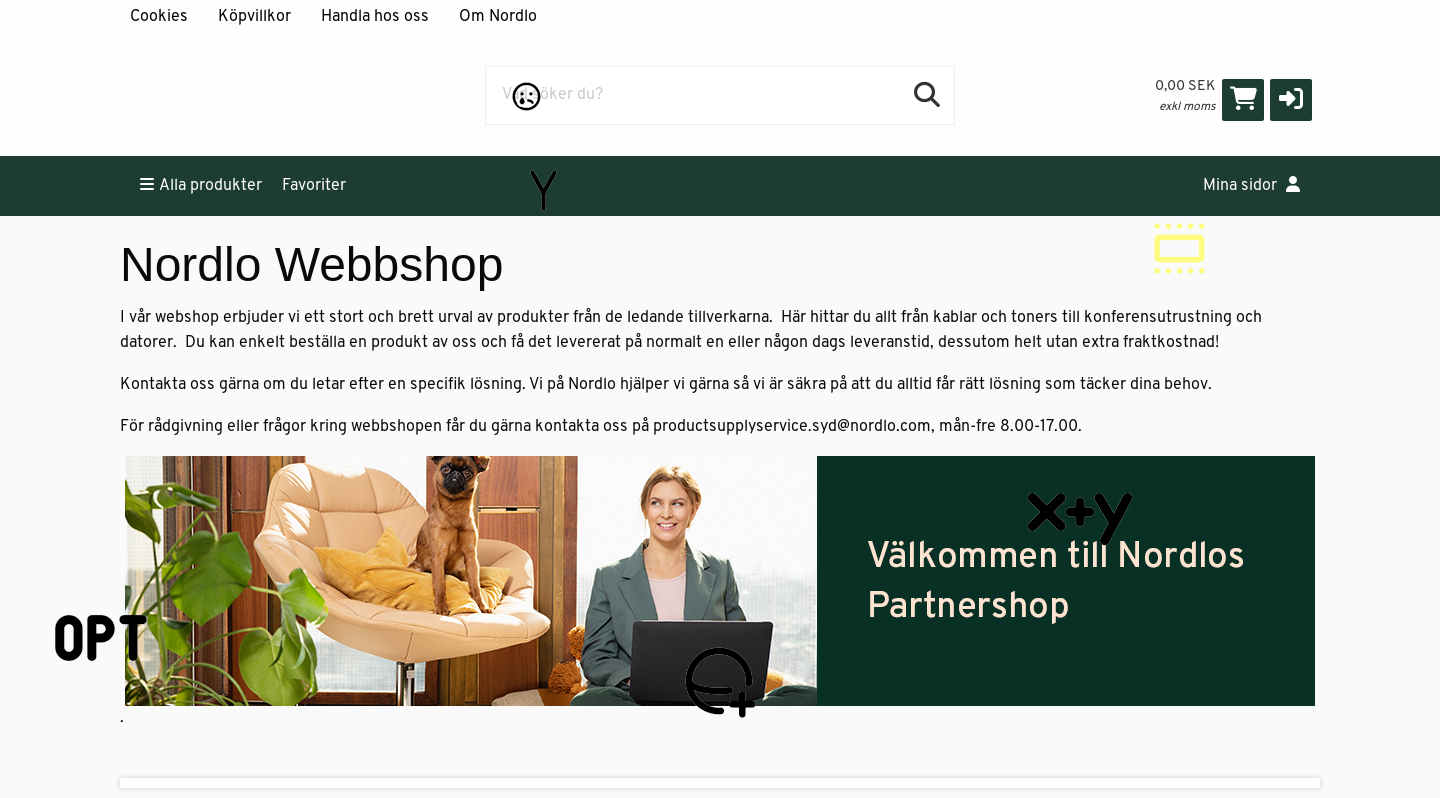  I want to click on add a new globe or world location, so click(719, 681).